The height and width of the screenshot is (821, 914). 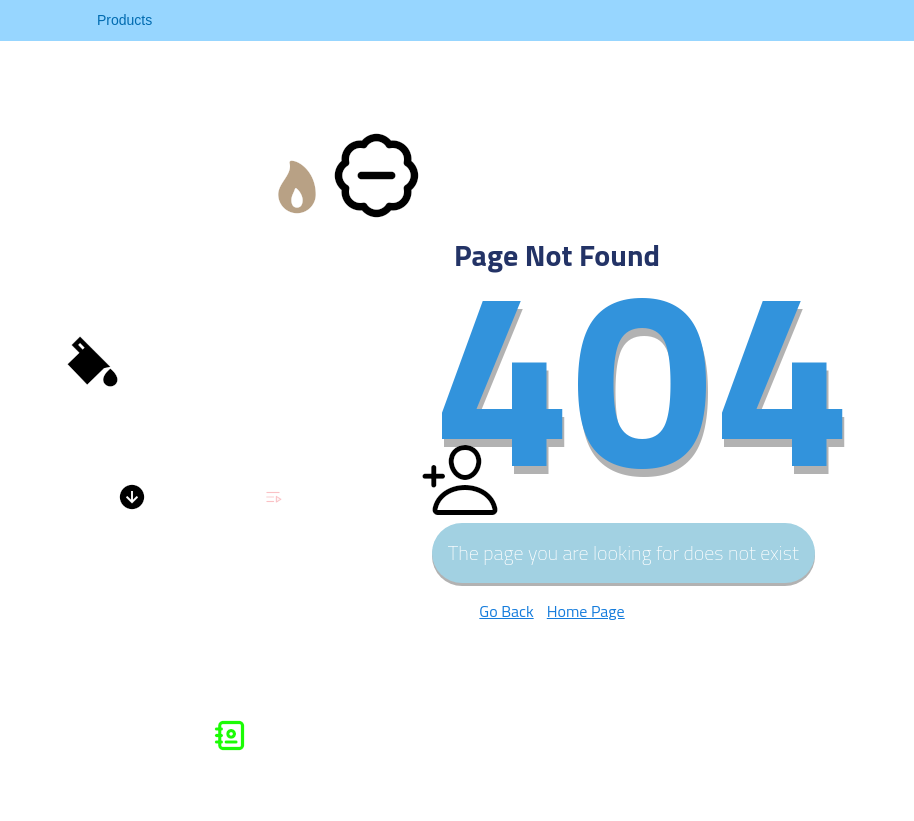 I want to click on add a new contact, so click(x=460, y=480).